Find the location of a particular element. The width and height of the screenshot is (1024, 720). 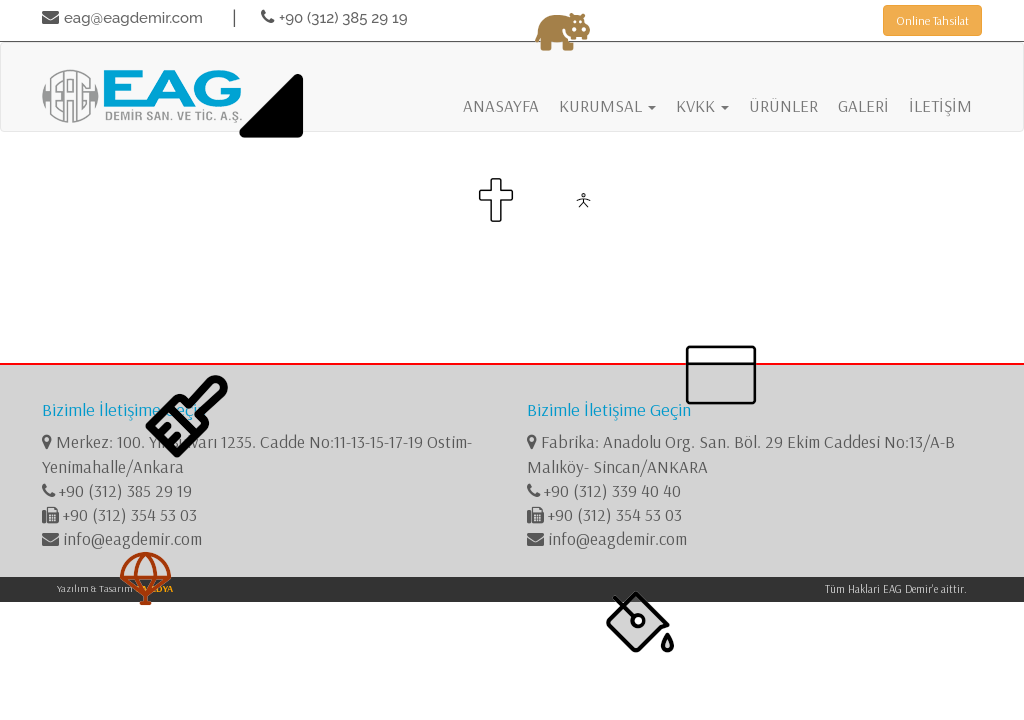

open web browser is located at coordinates (721, 375).